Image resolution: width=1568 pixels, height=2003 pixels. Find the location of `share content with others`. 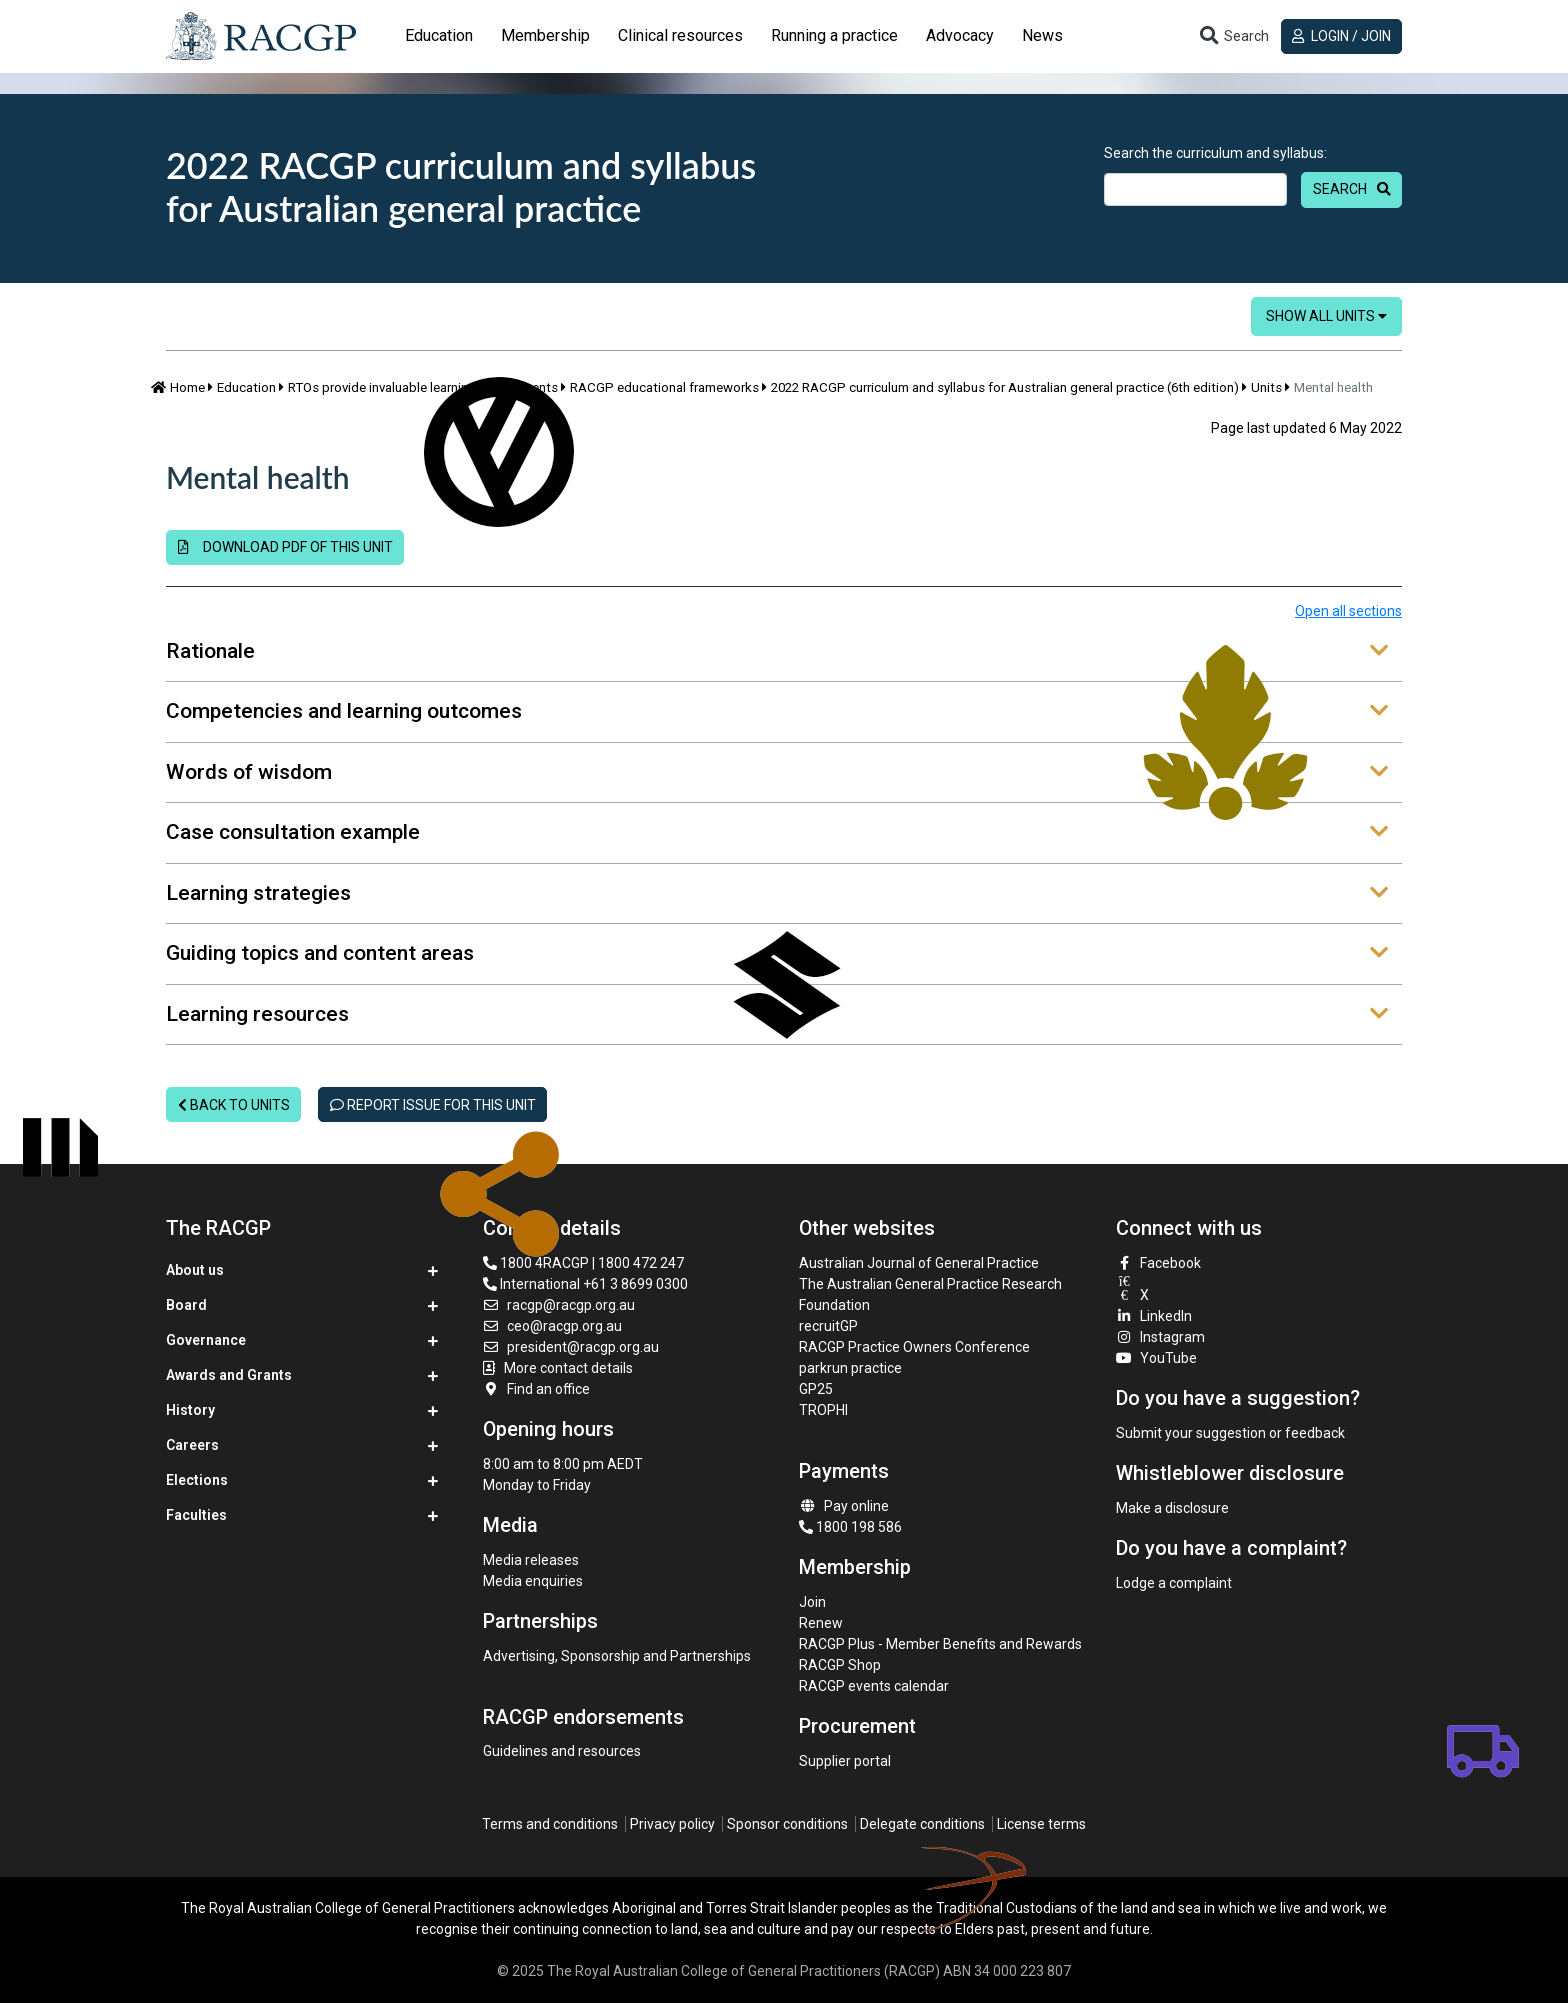

share content with others is located at coordinates (503, 1194).